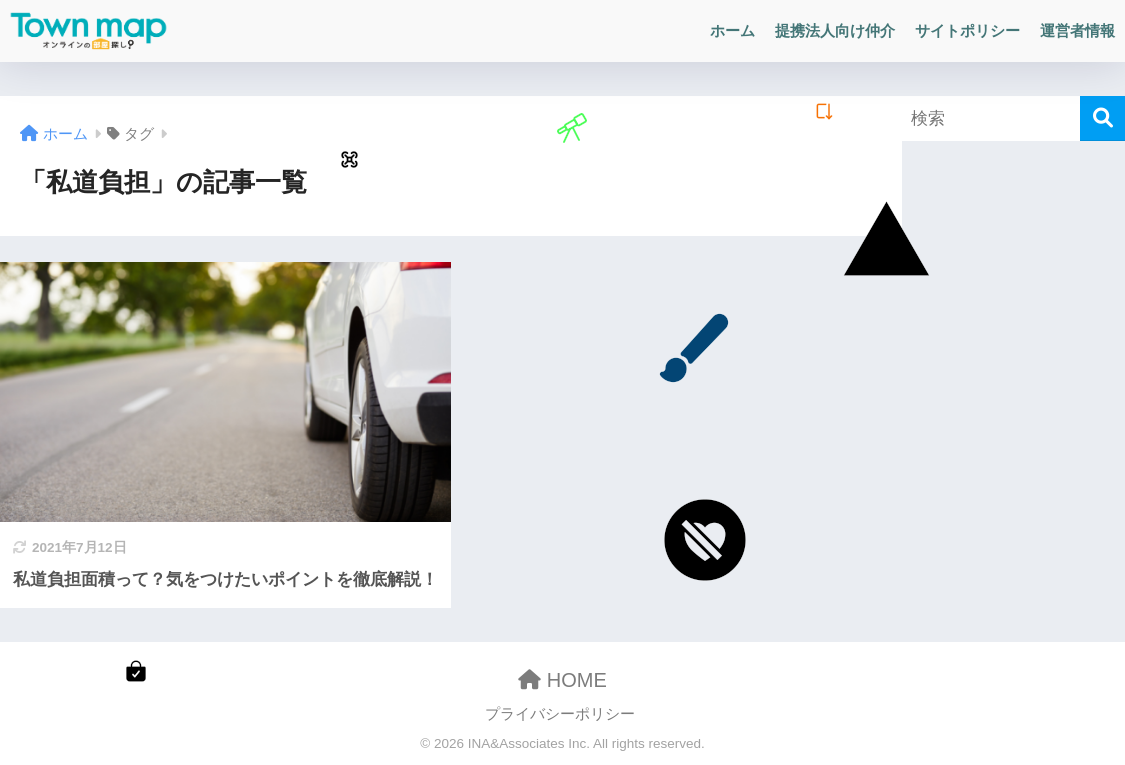 The height and width of the screenshot is (765, 1125). What do you see at coordinates (136, 671) in the screenshot?
I see `purchase completed successfully` at bounding box center [136, 671].